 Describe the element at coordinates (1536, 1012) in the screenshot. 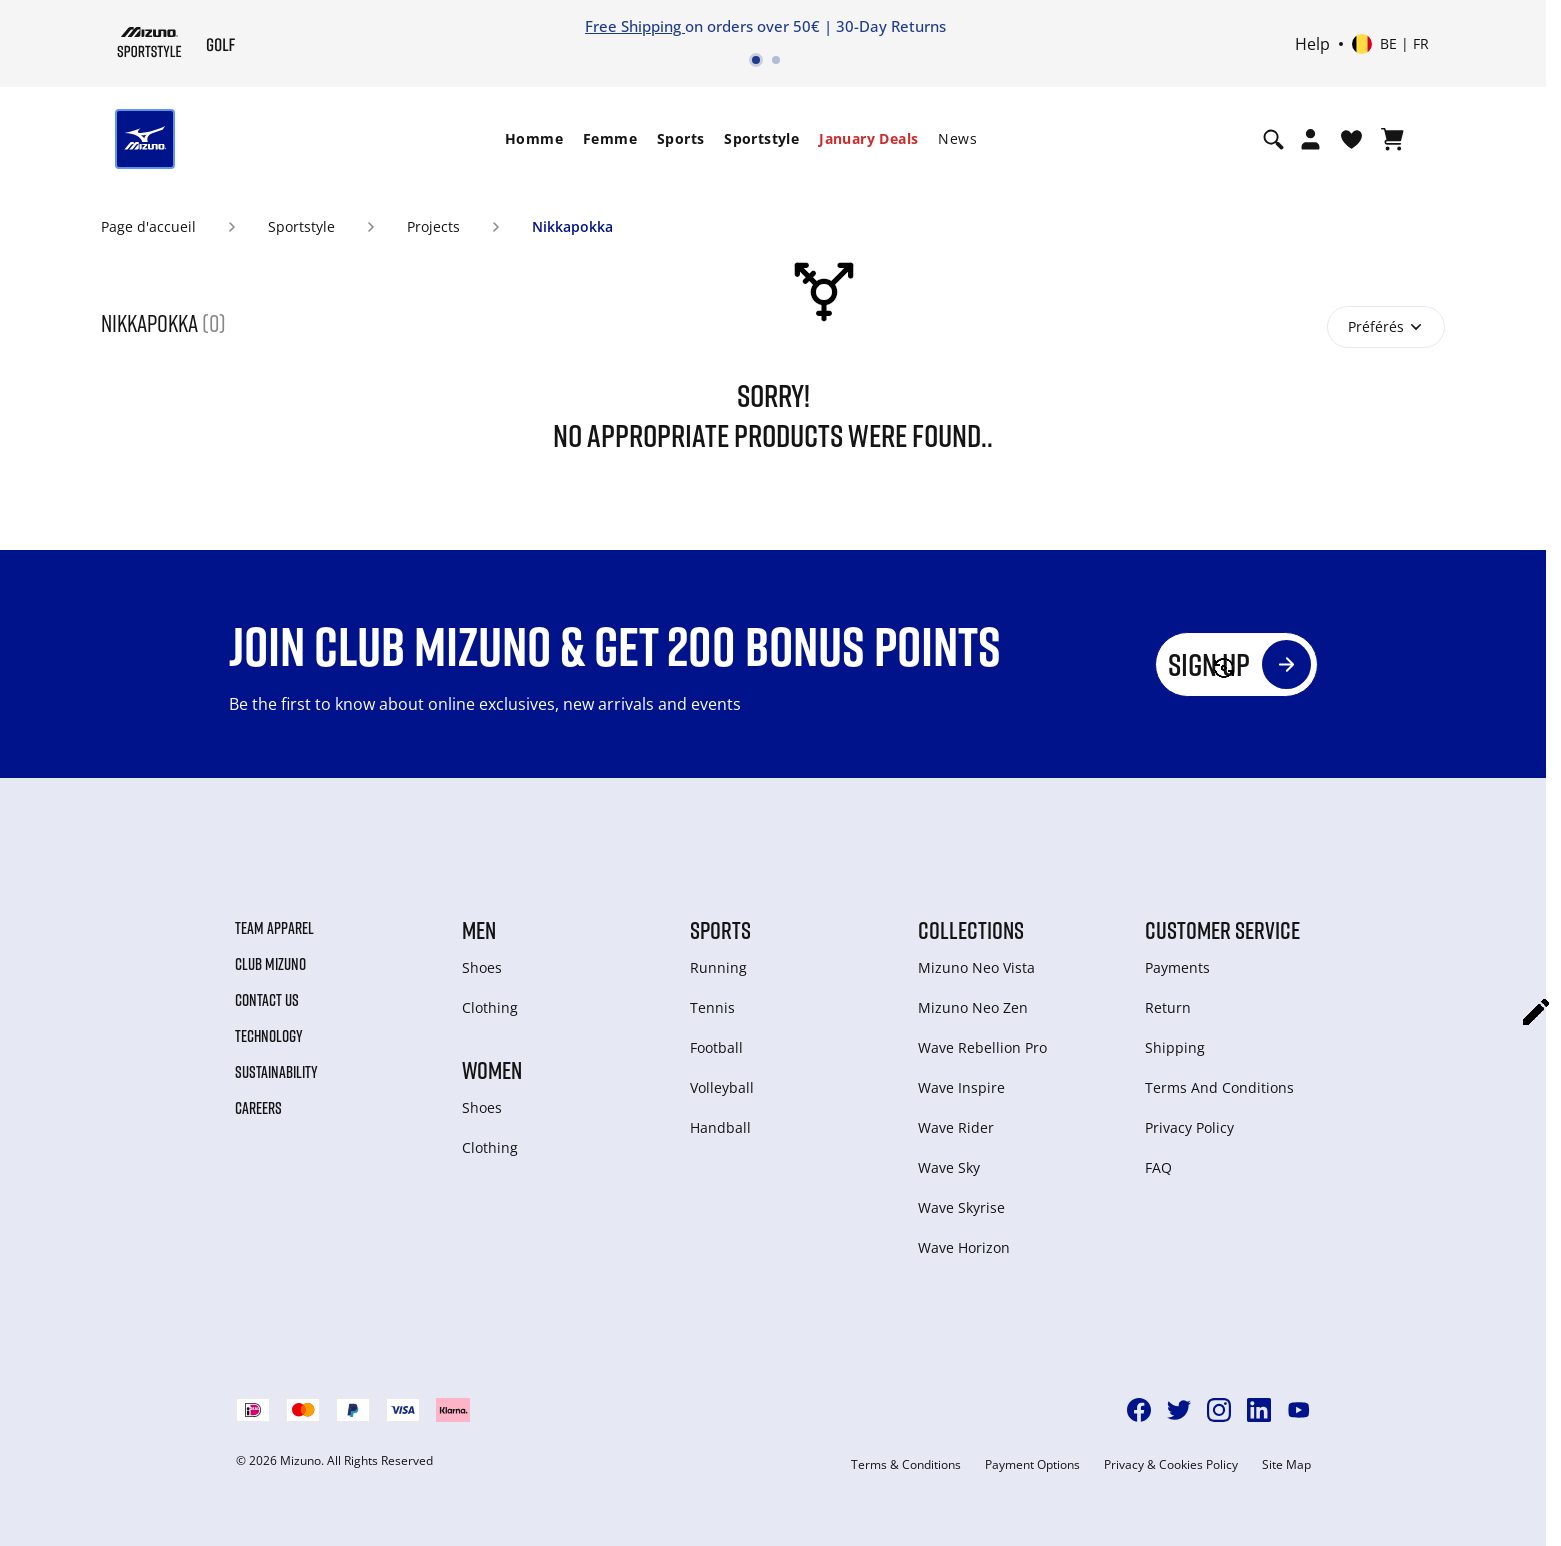

I see `edit or modify content` at that location.